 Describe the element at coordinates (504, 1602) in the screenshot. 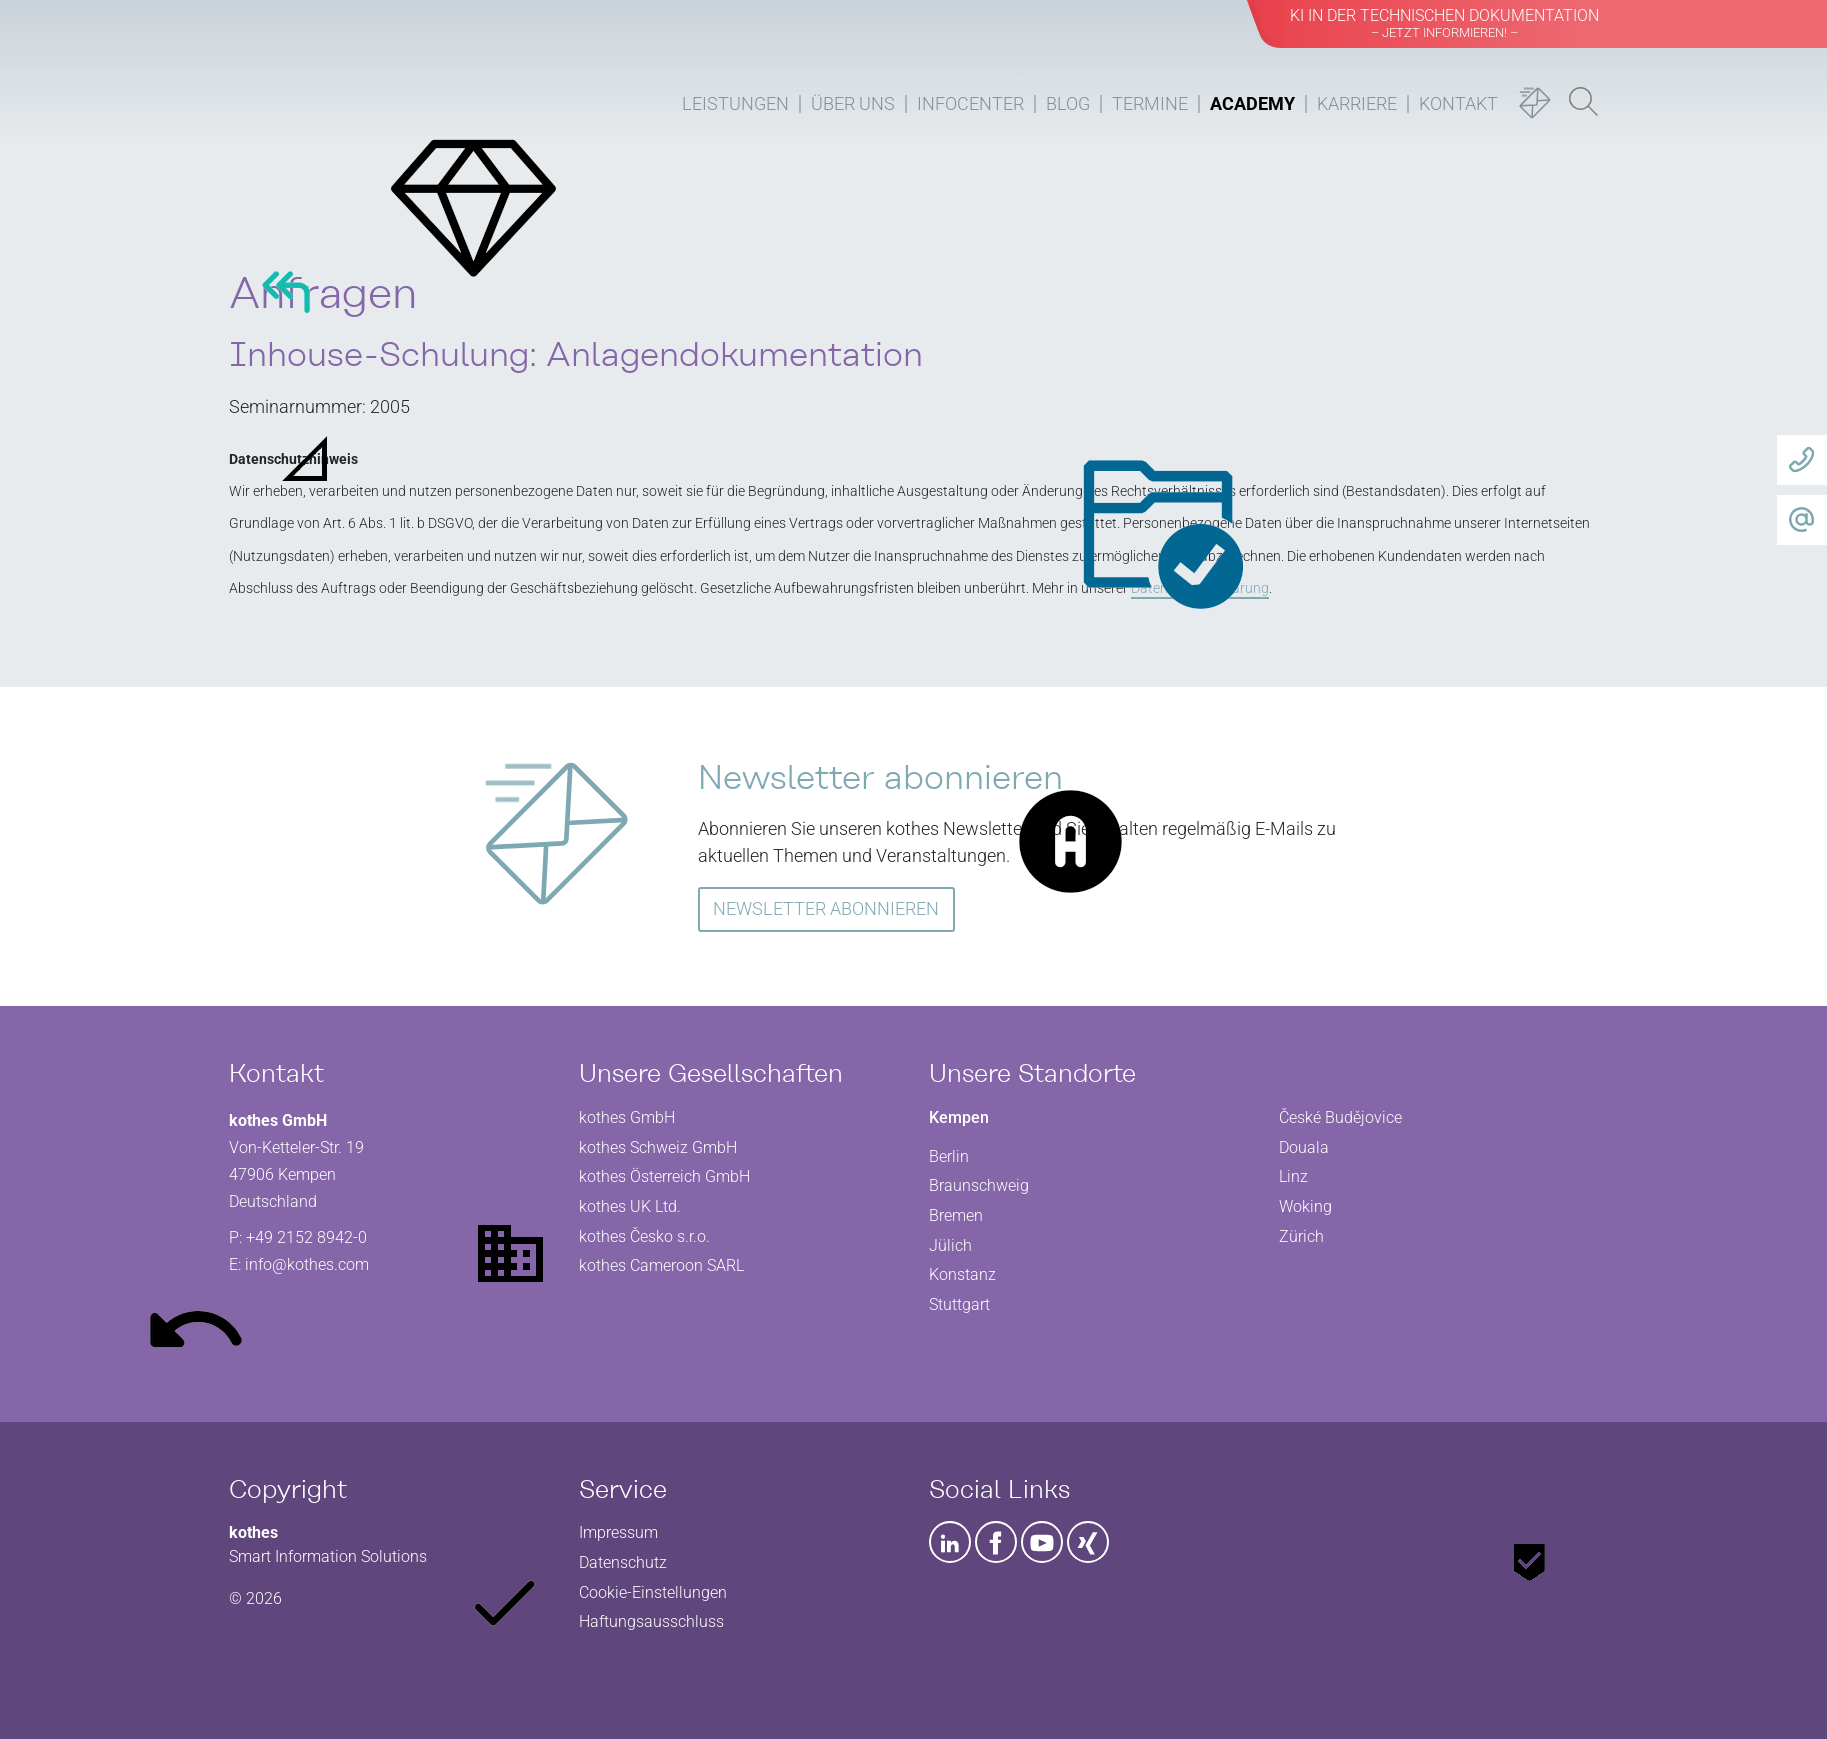

I see `confirm or submit an action` at that location.